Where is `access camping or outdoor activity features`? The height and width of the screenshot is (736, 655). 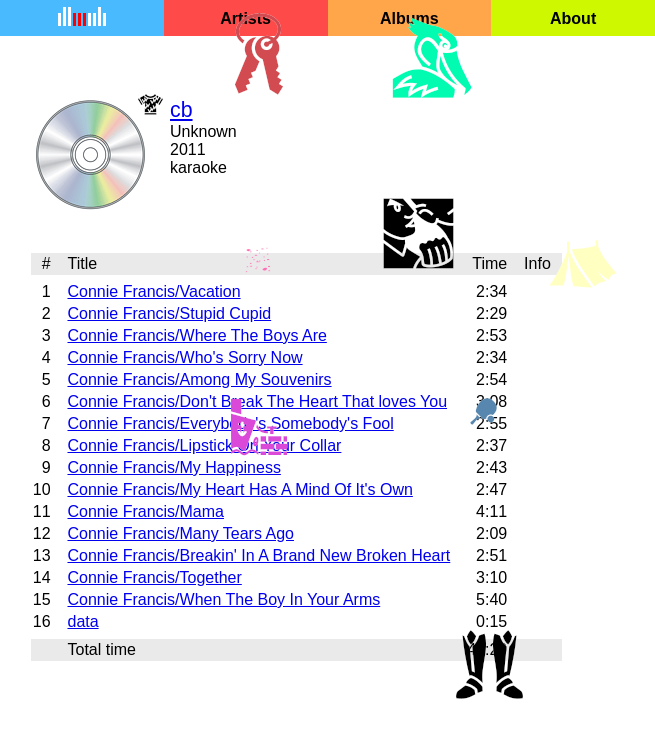 access camping or outdoor activity features is located at coordinates (583, 264).